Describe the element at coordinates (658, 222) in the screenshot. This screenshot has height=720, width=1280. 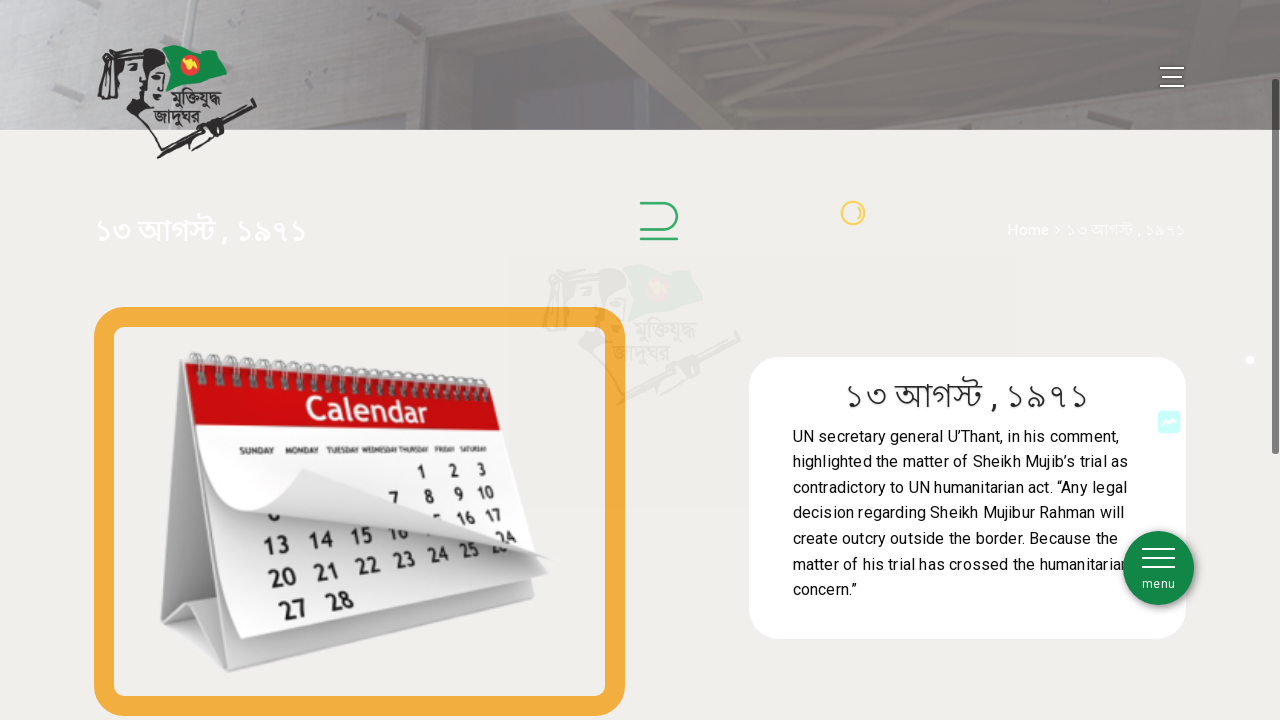
I see `indicates a superset mathematical relationship` at that location.